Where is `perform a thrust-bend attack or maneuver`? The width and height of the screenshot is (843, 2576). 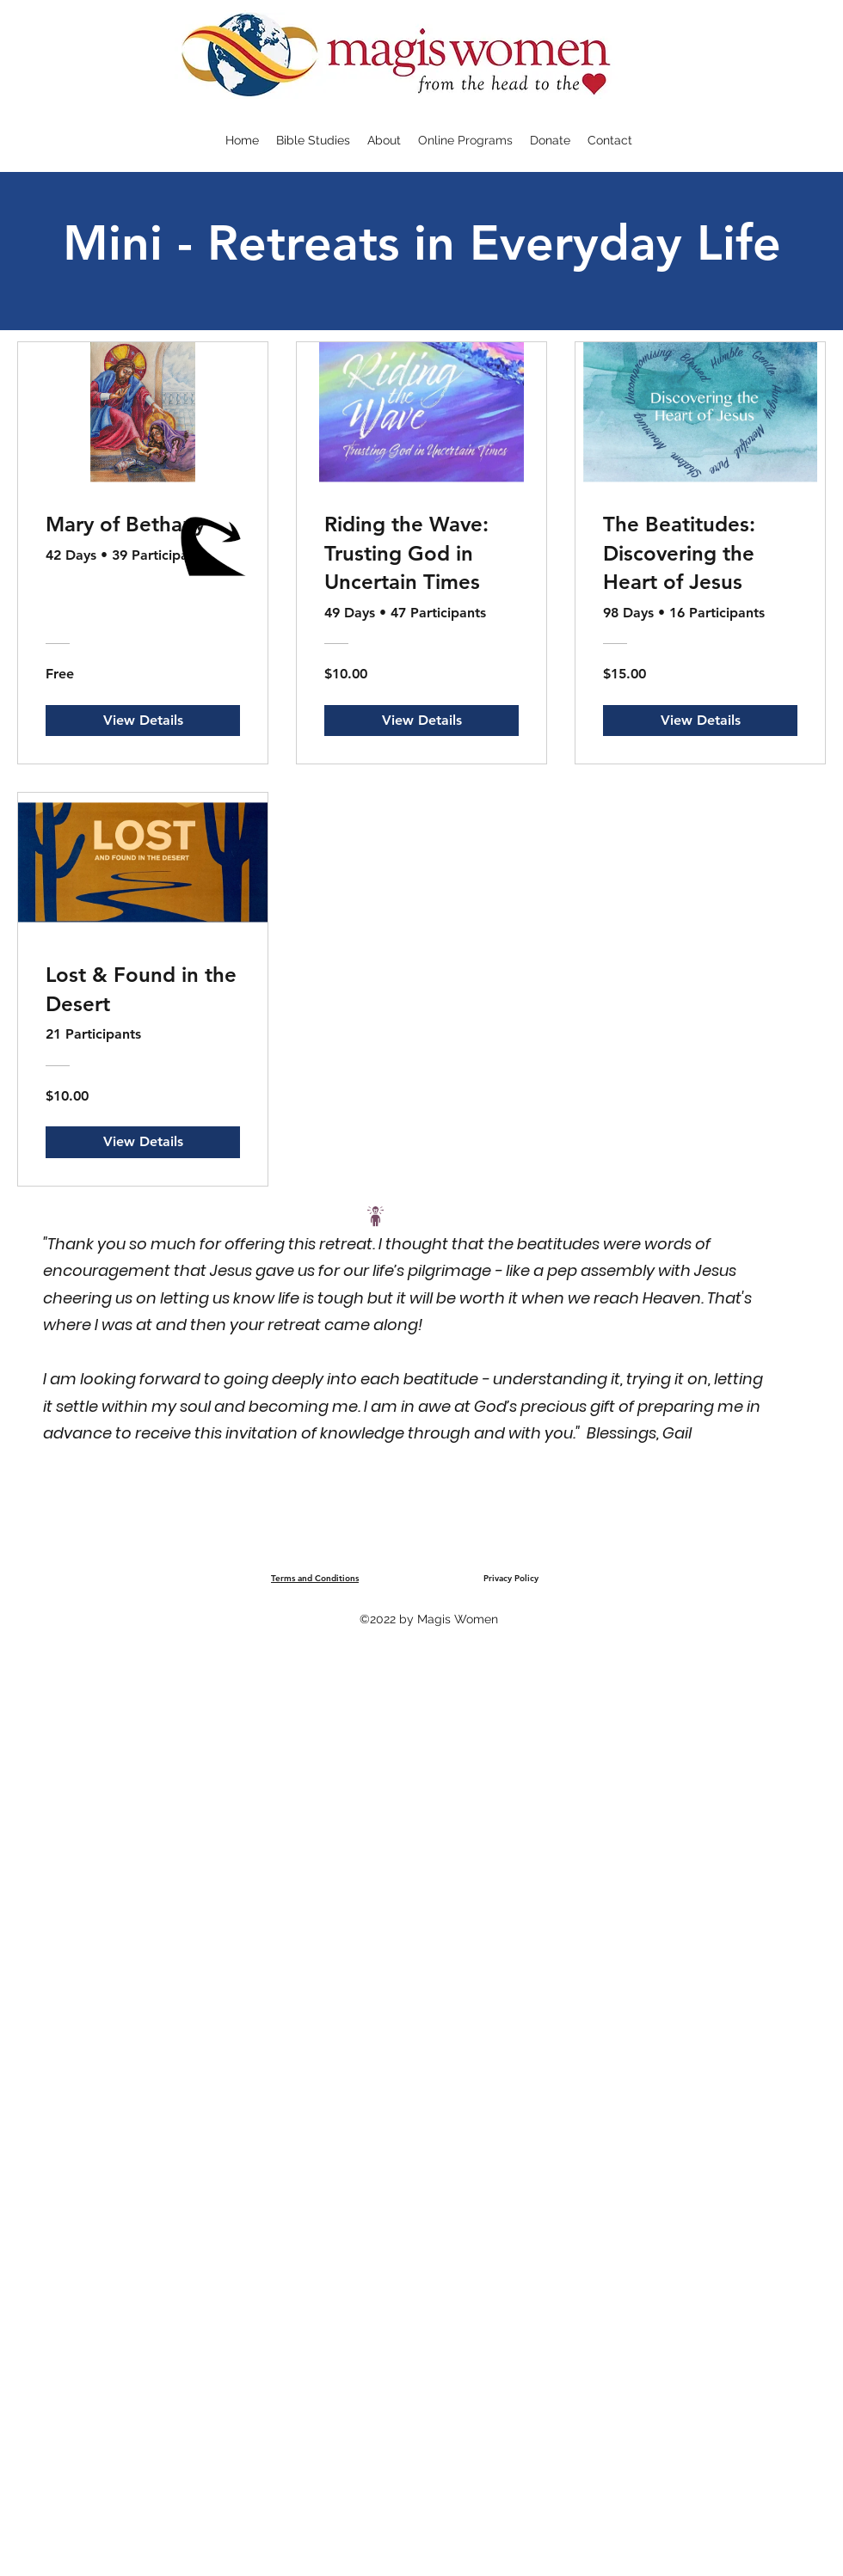
perform a thrust-bend attack or maneuver is located at coordinates (213, 544).